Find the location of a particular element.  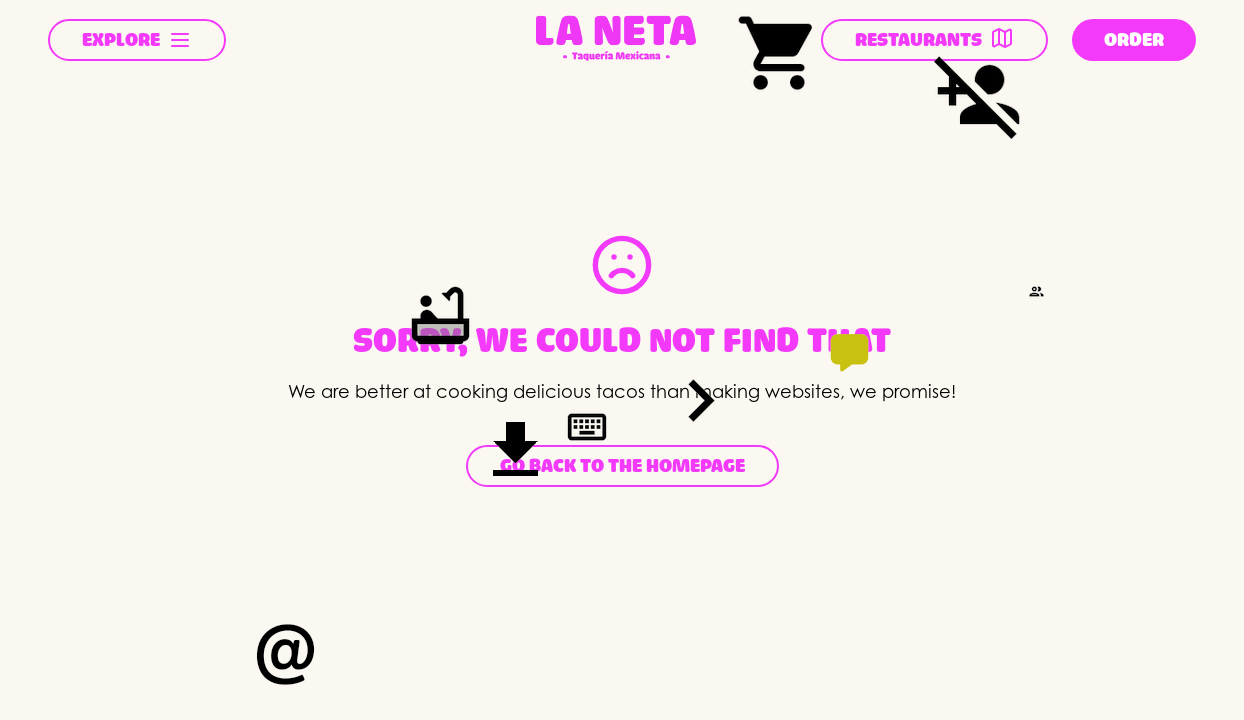

view contacts or people list is located at coordinates (1036, 291).